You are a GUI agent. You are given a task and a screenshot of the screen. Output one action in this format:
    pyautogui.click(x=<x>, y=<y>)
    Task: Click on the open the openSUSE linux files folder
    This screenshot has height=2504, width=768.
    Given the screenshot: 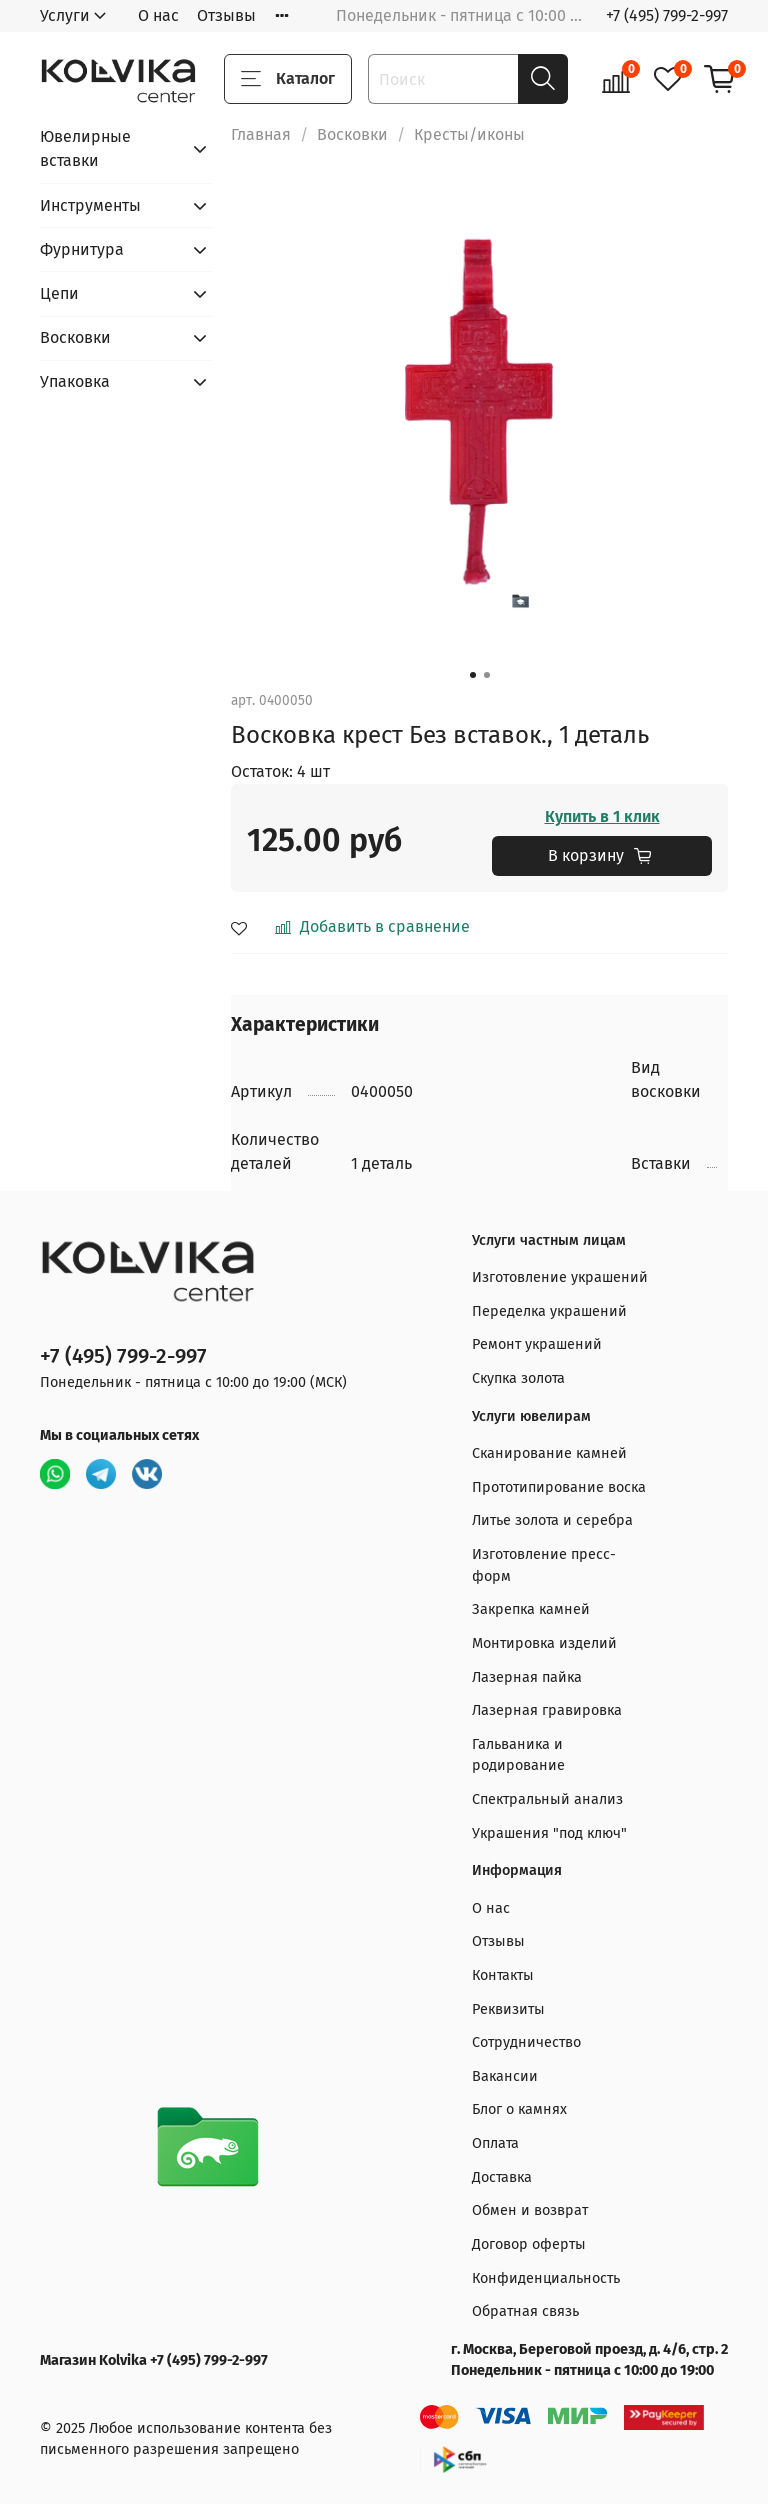 What is the action you would take?
    pyautogui.click(x=207, y=2149)
    